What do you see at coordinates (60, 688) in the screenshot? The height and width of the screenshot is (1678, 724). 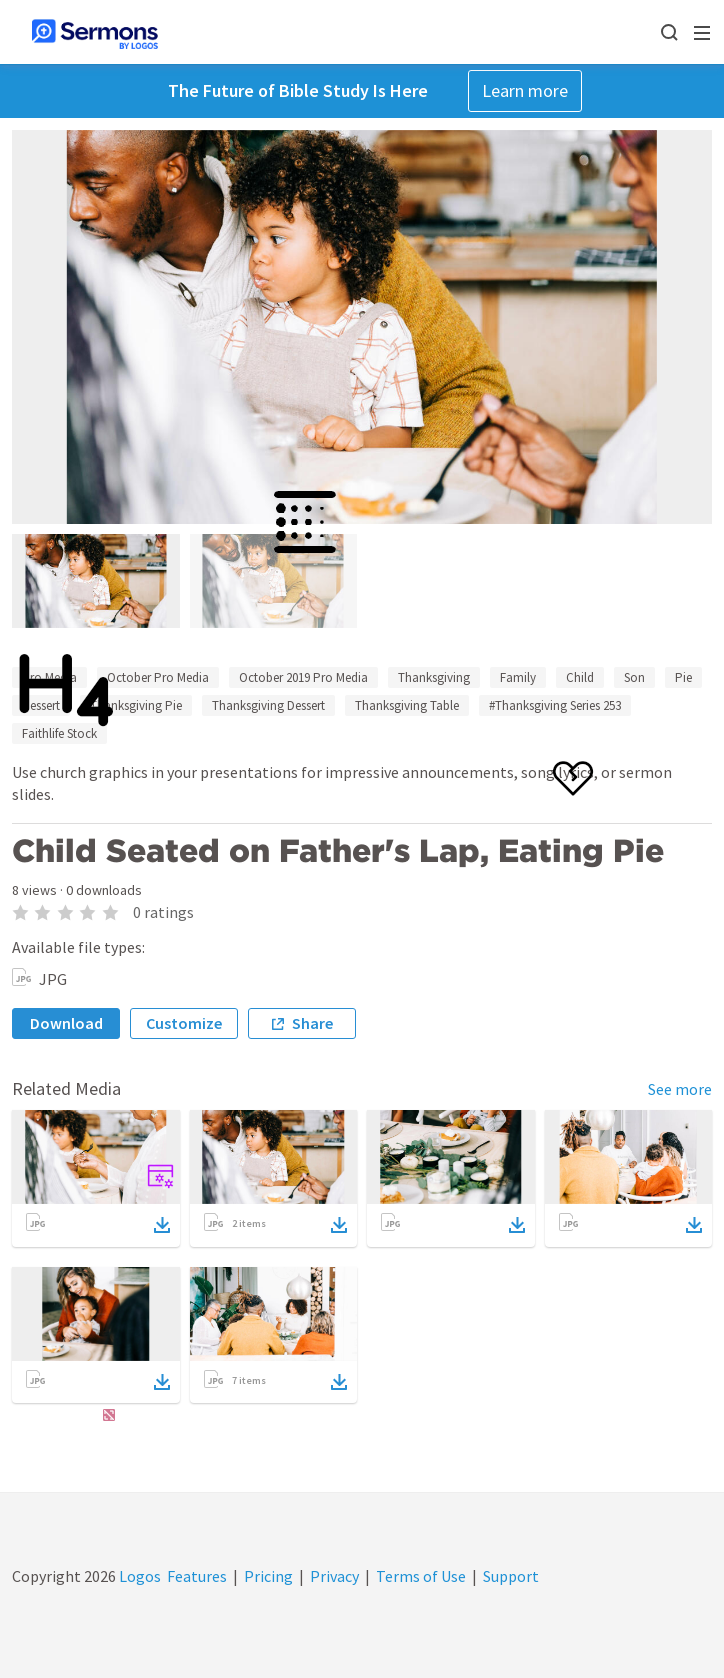 I see `format text as heading level 4` at bounding box center [60, 688].